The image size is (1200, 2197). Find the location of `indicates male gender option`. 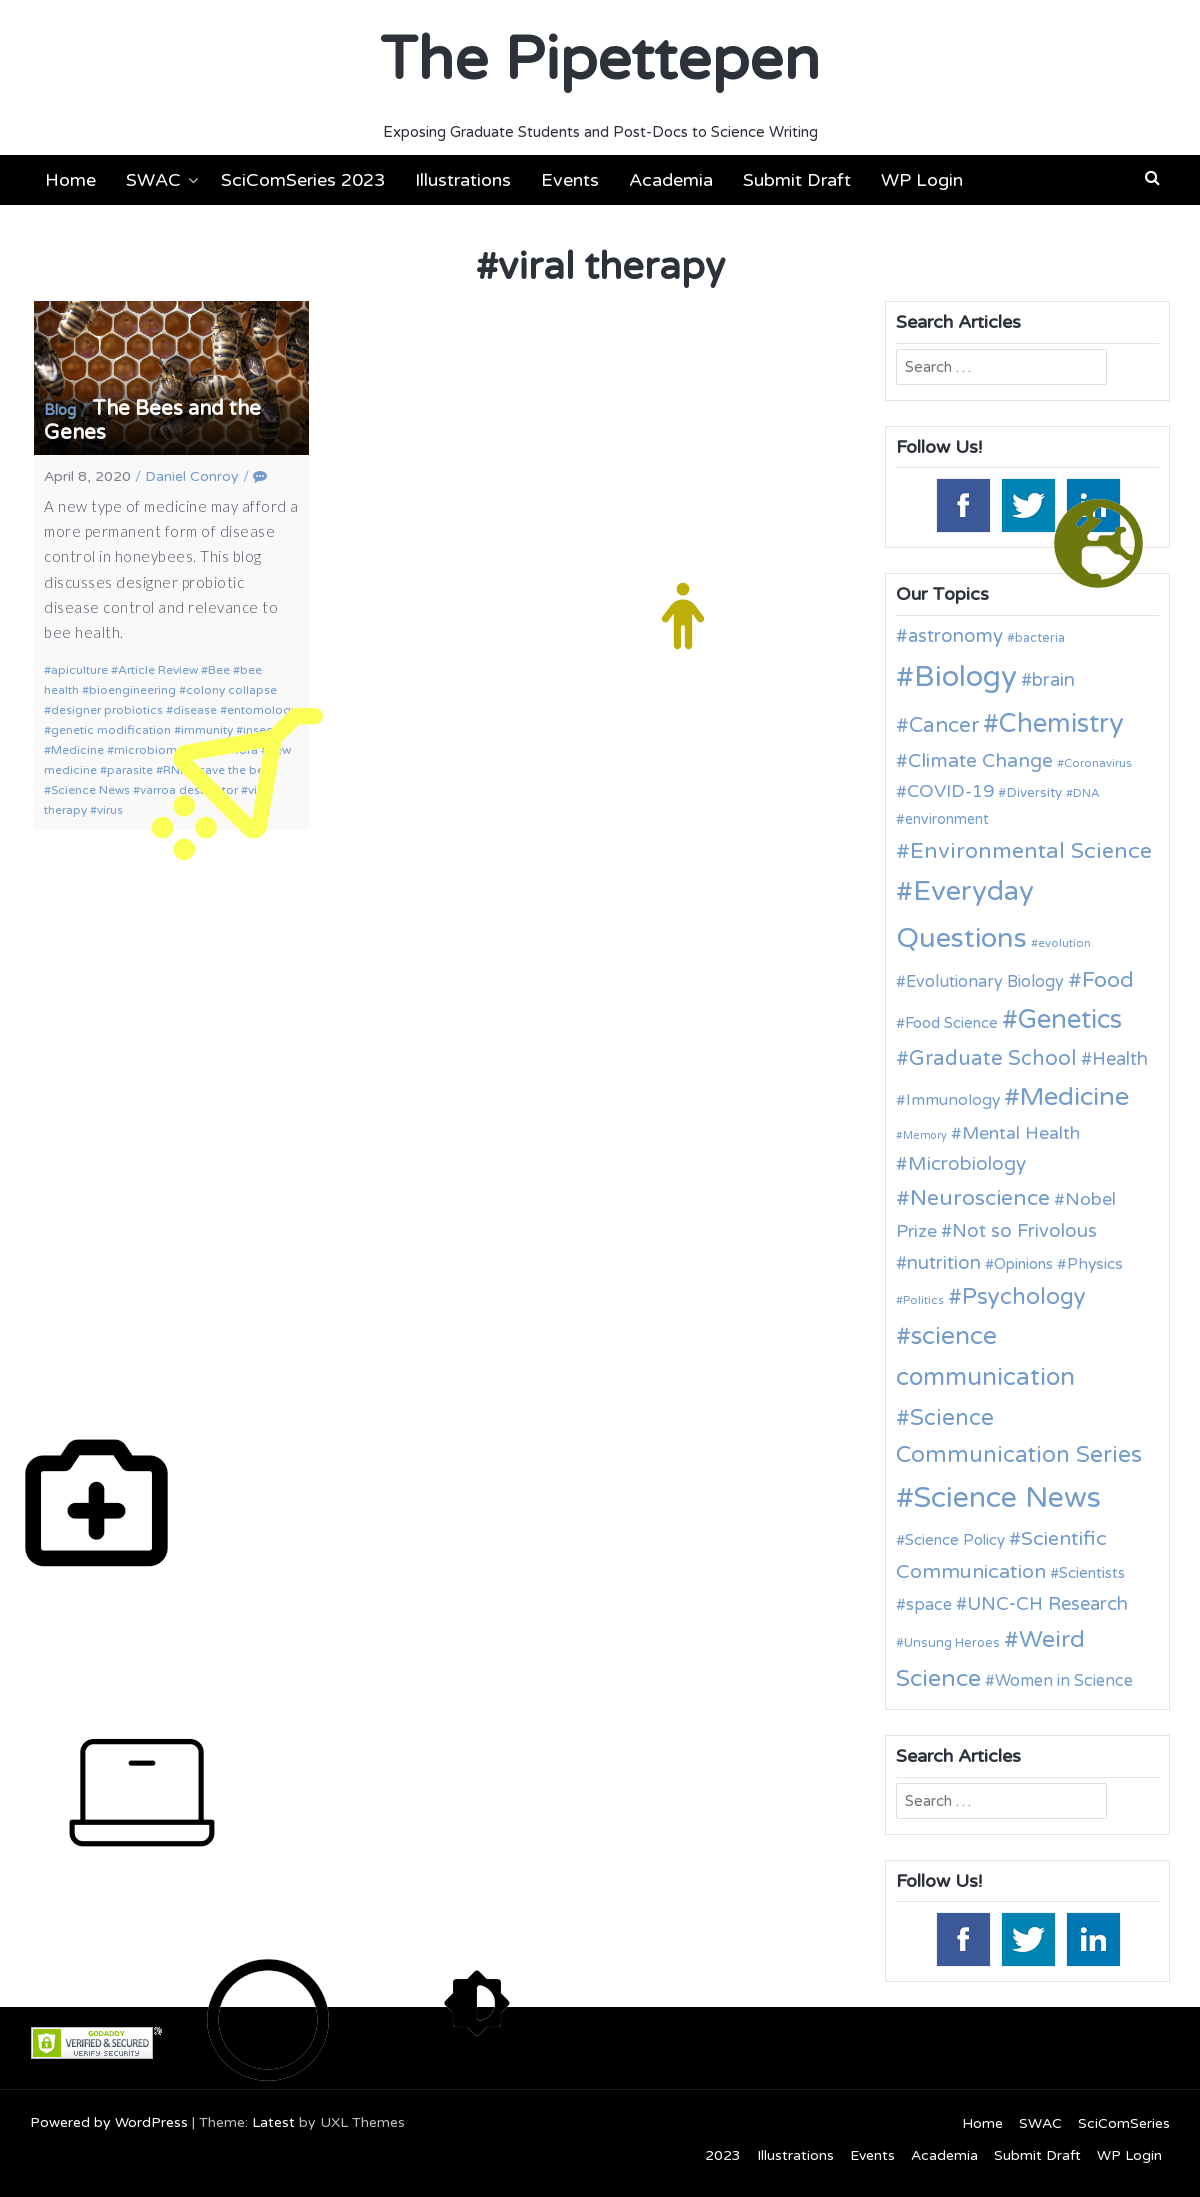

indicates male gender option is located at coordinates (683, 616).